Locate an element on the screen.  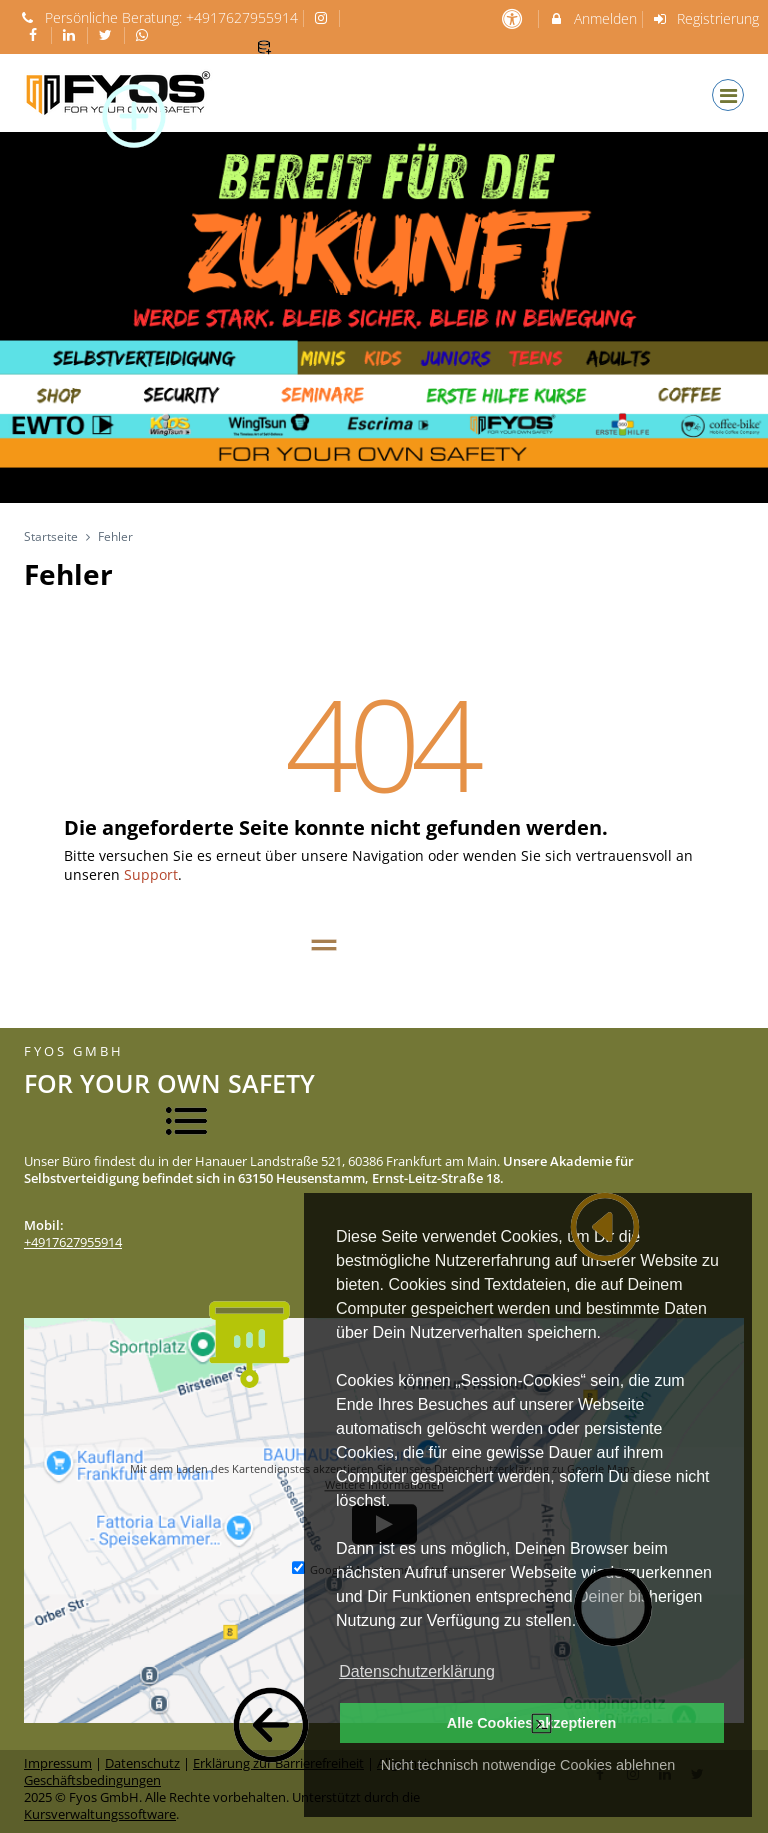
open the integrated terminal is located at coordinates (541, 1723).